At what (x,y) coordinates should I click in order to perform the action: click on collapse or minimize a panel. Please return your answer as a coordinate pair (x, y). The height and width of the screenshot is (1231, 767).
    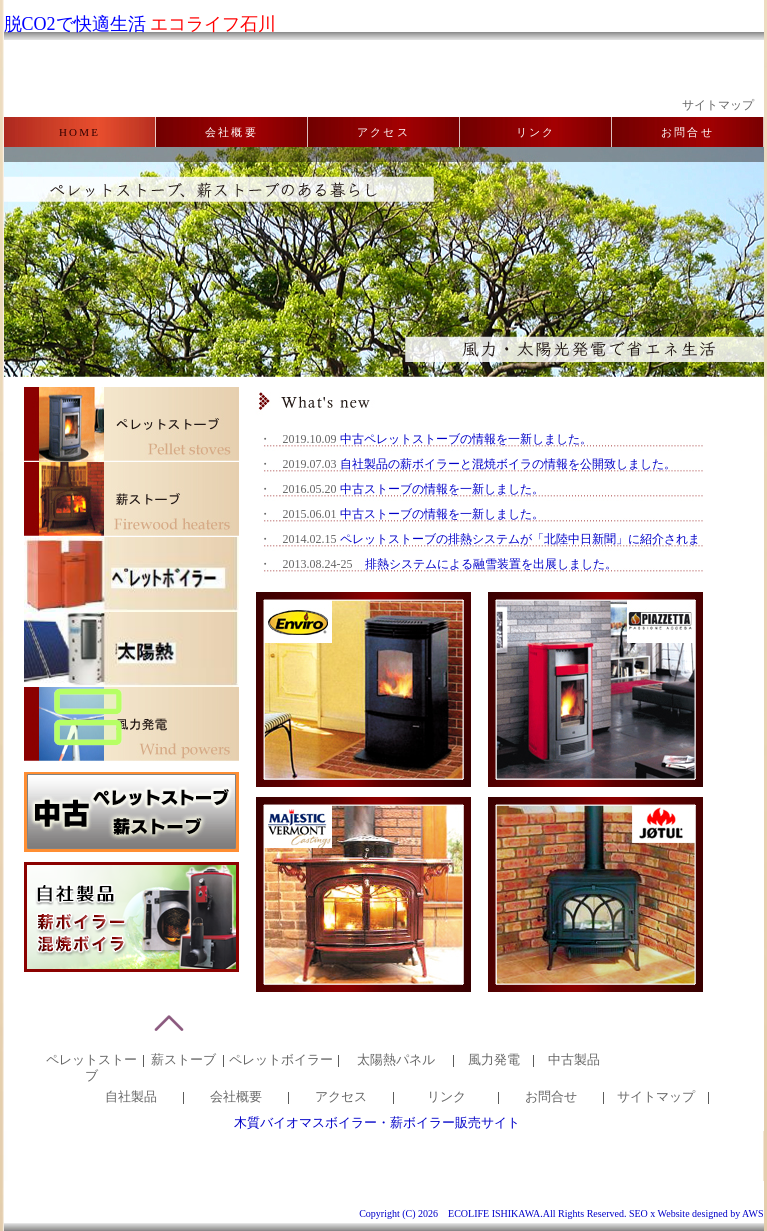
    Looking at the image, I should click on (169, 1031).